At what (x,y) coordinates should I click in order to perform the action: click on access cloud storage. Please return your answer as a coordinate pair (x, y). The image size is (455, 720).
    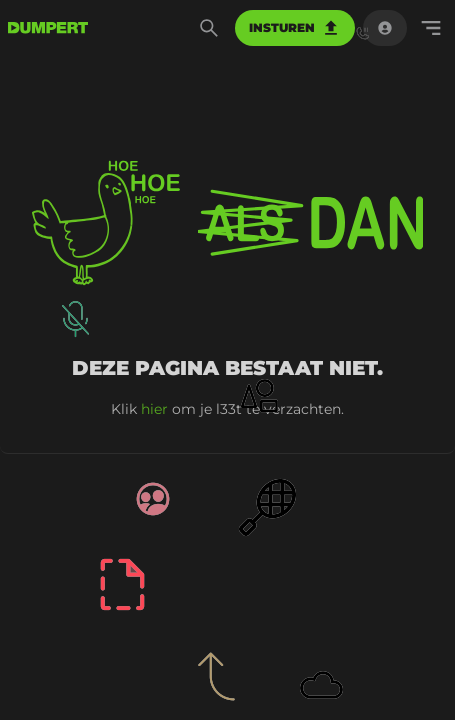
    Looking at the image, I should click on (321, 686).